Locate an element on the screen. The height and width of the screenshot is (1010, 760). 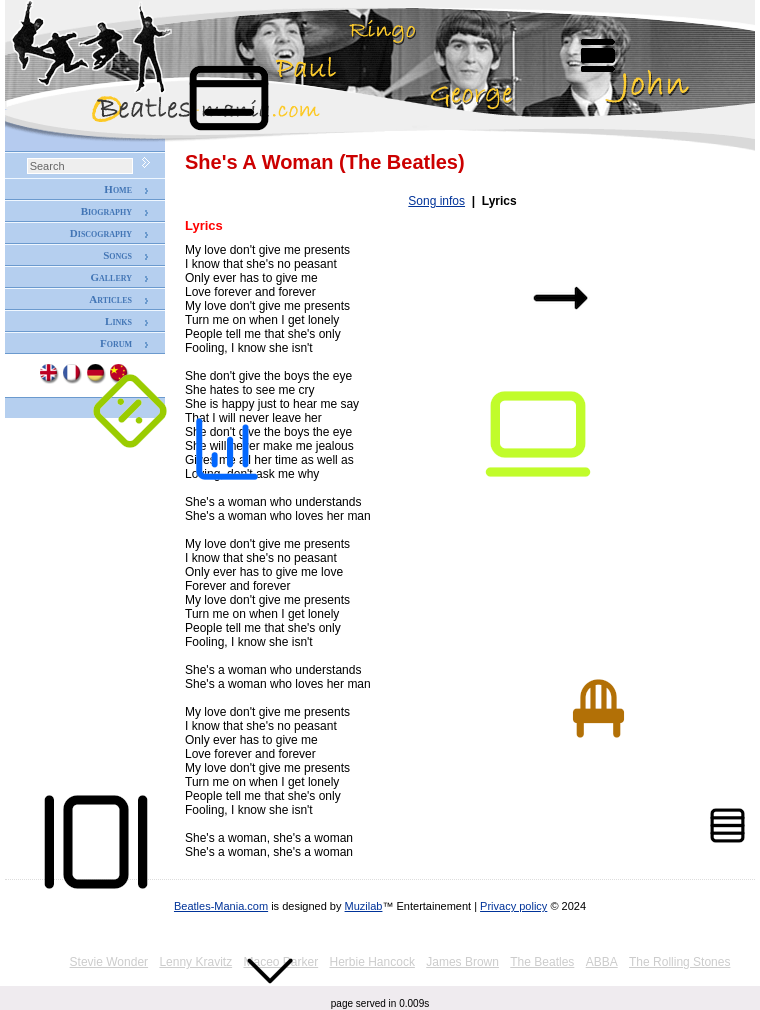
switch to list view is located at coordinates (727, 825).